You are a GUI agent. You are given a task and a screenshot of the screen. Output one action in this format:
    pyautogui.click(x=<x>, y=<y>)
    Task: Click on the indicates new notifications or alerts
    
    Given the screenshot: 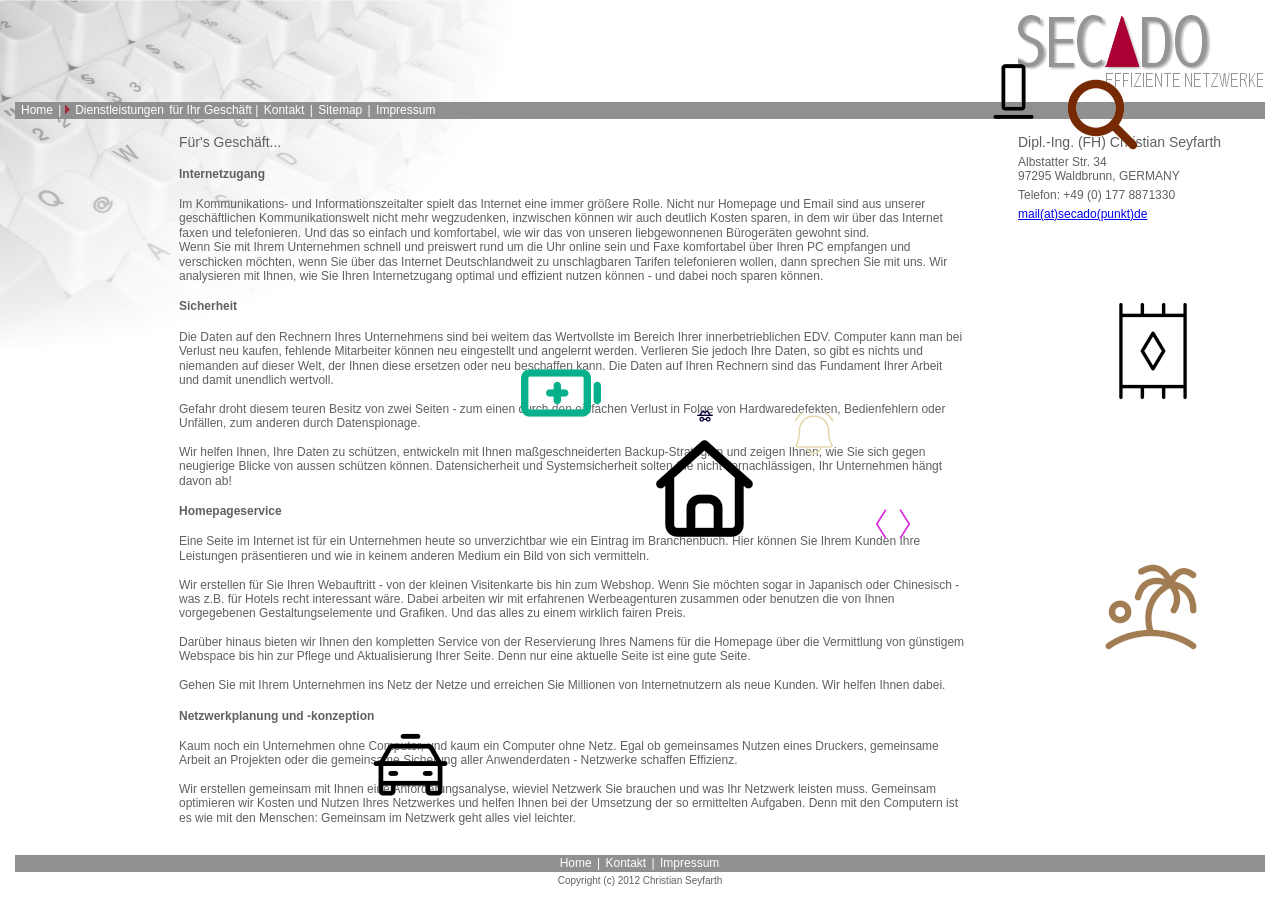 What is the action you would take?
    pyautogui.click(x=814, y=434)
    